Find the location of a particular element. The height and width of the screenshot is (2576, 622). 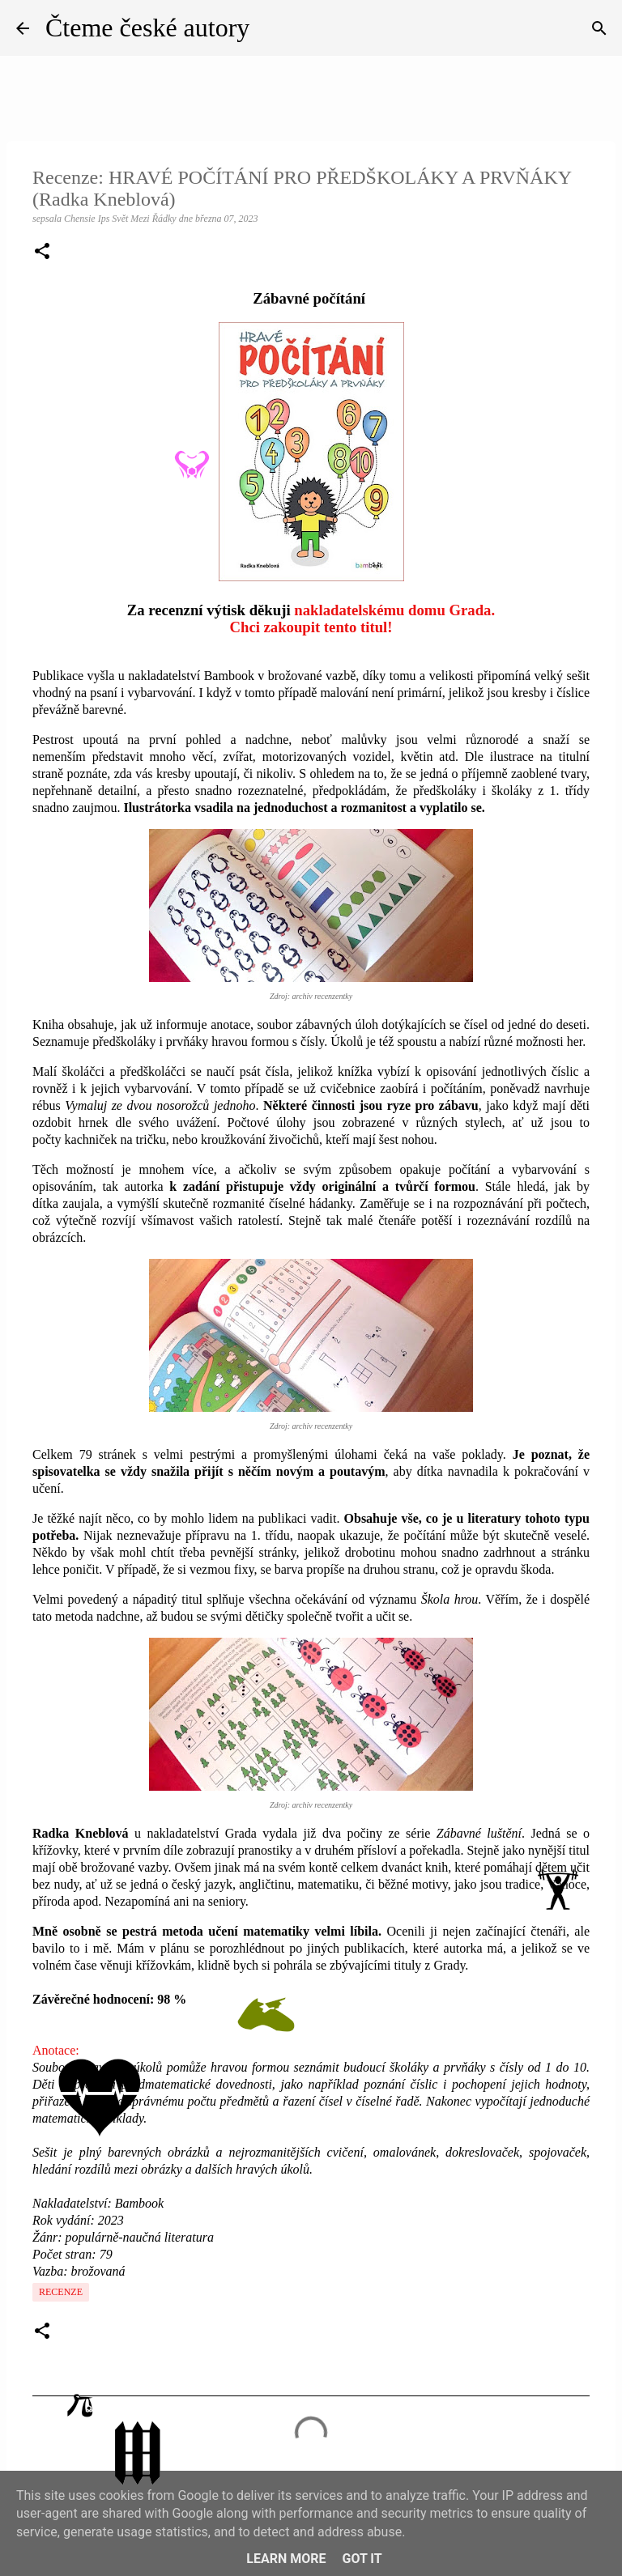

build or place a fence in your game is located at coordinates (137, 2453).